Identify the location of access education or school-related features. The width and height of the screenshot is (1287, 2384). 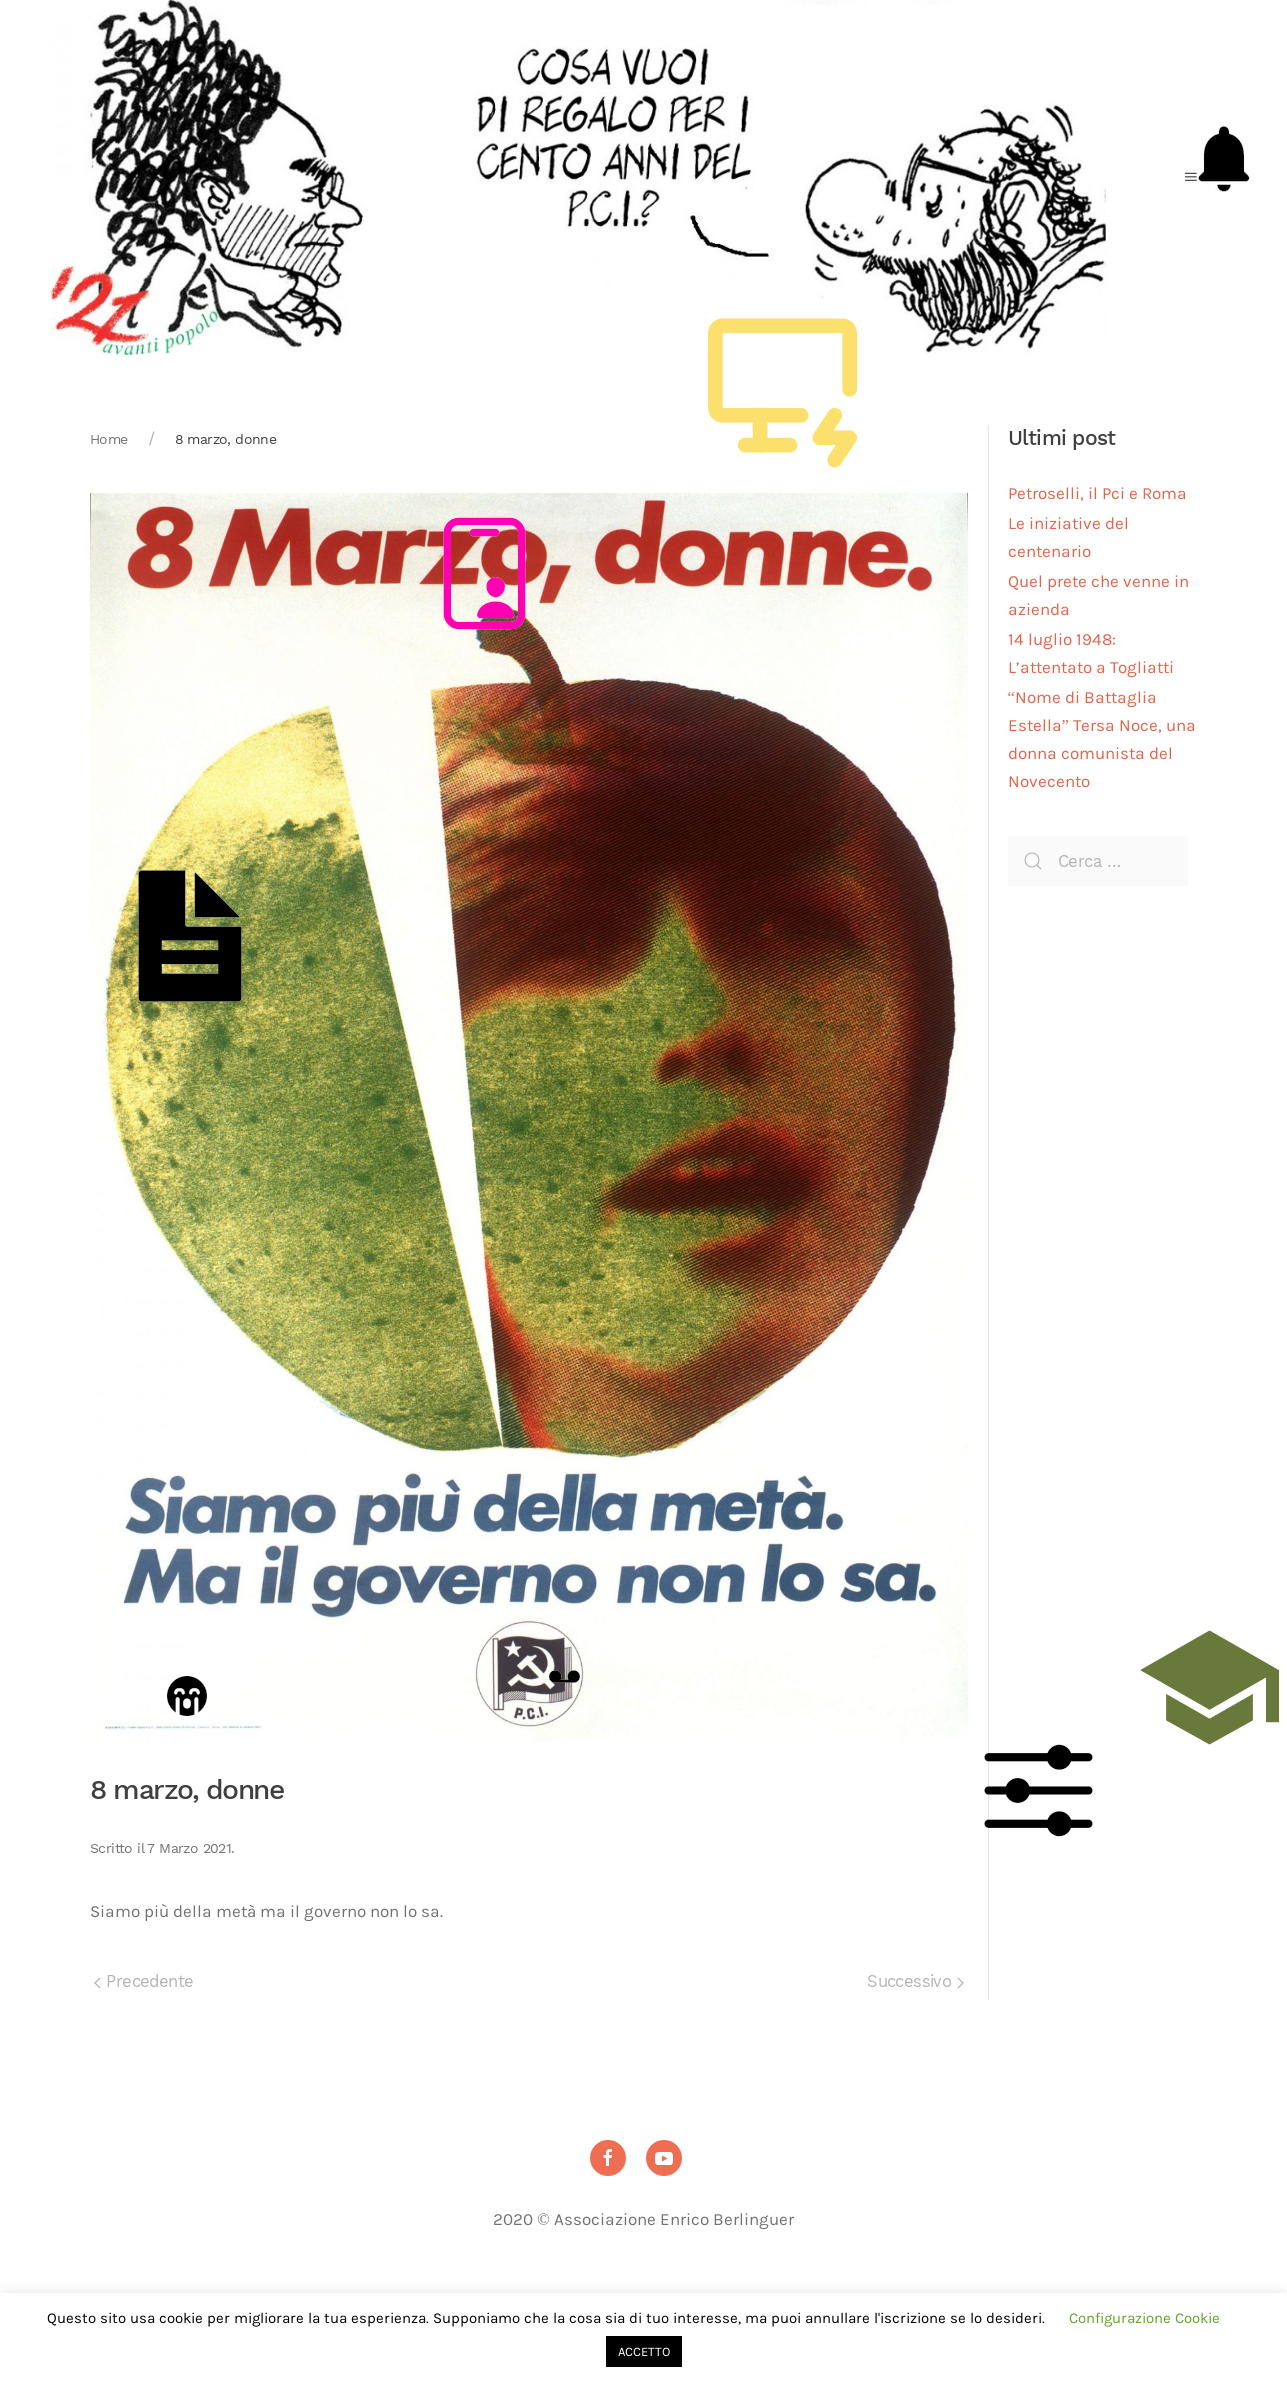
(1209, 1687).